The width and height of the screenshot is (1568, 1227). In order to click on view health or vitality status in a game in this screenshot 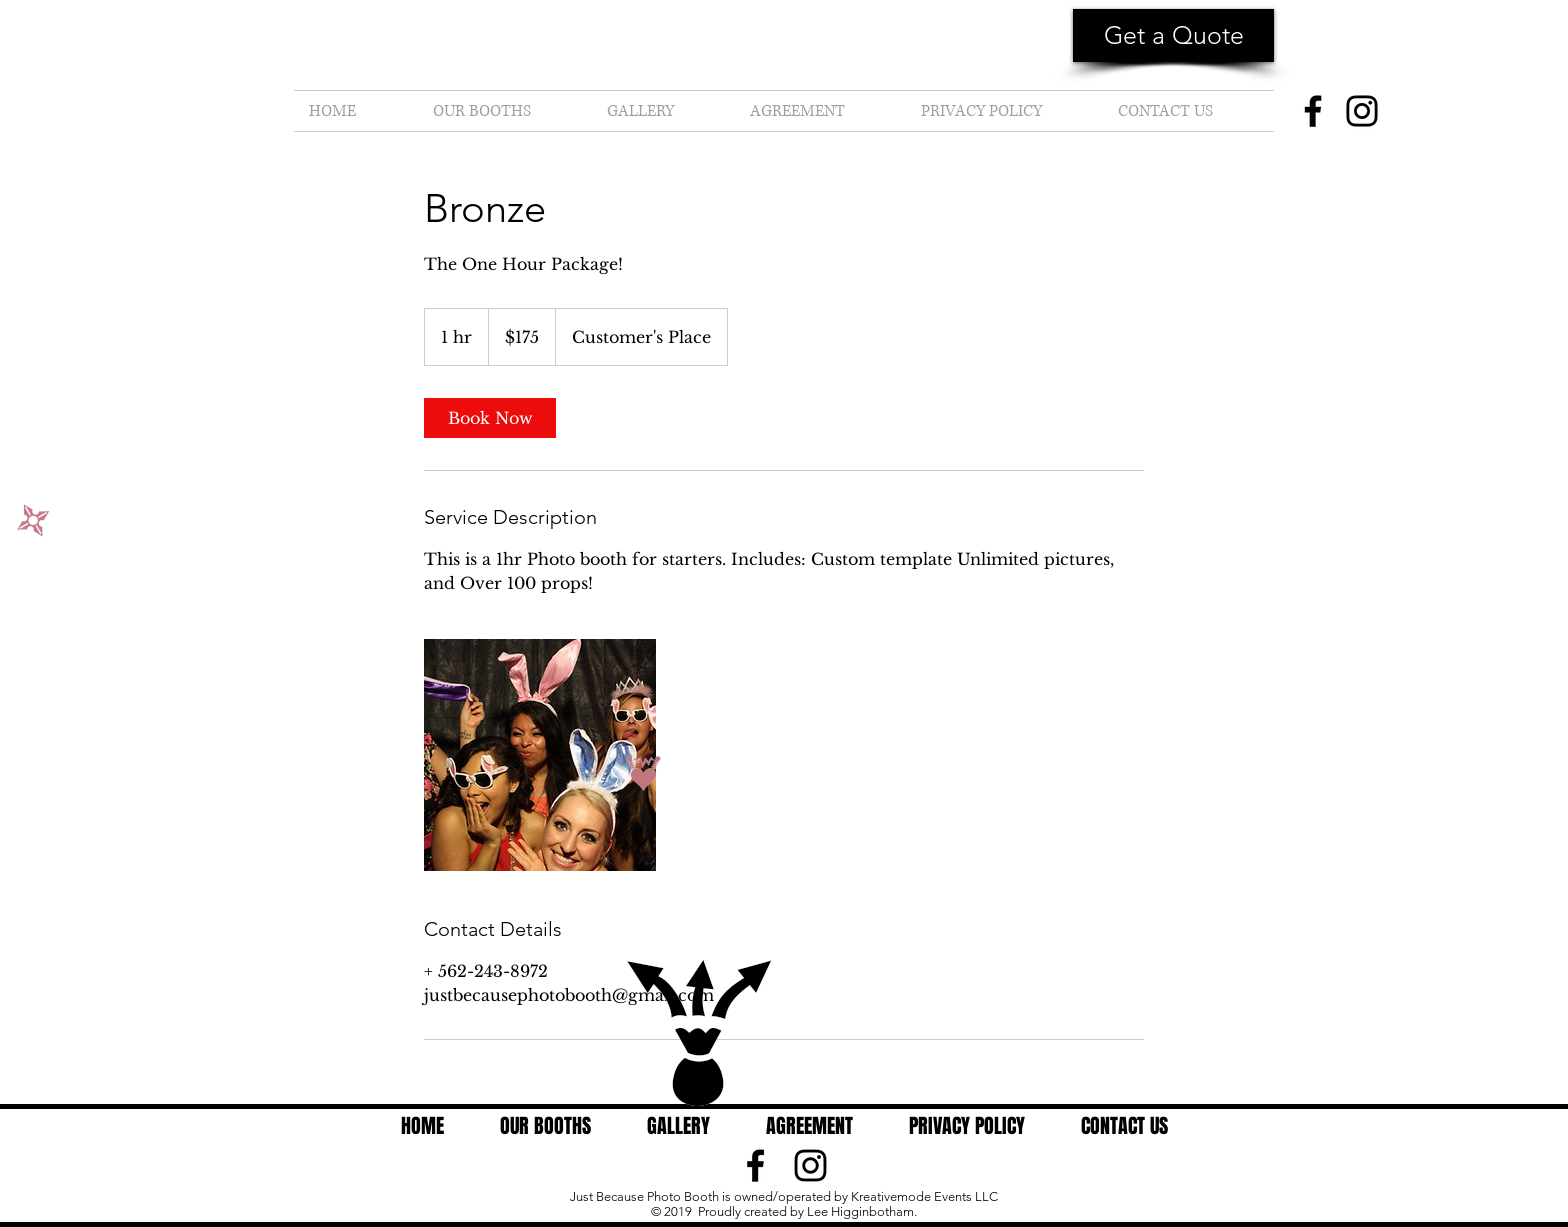, I will do `click(643, 773)`.